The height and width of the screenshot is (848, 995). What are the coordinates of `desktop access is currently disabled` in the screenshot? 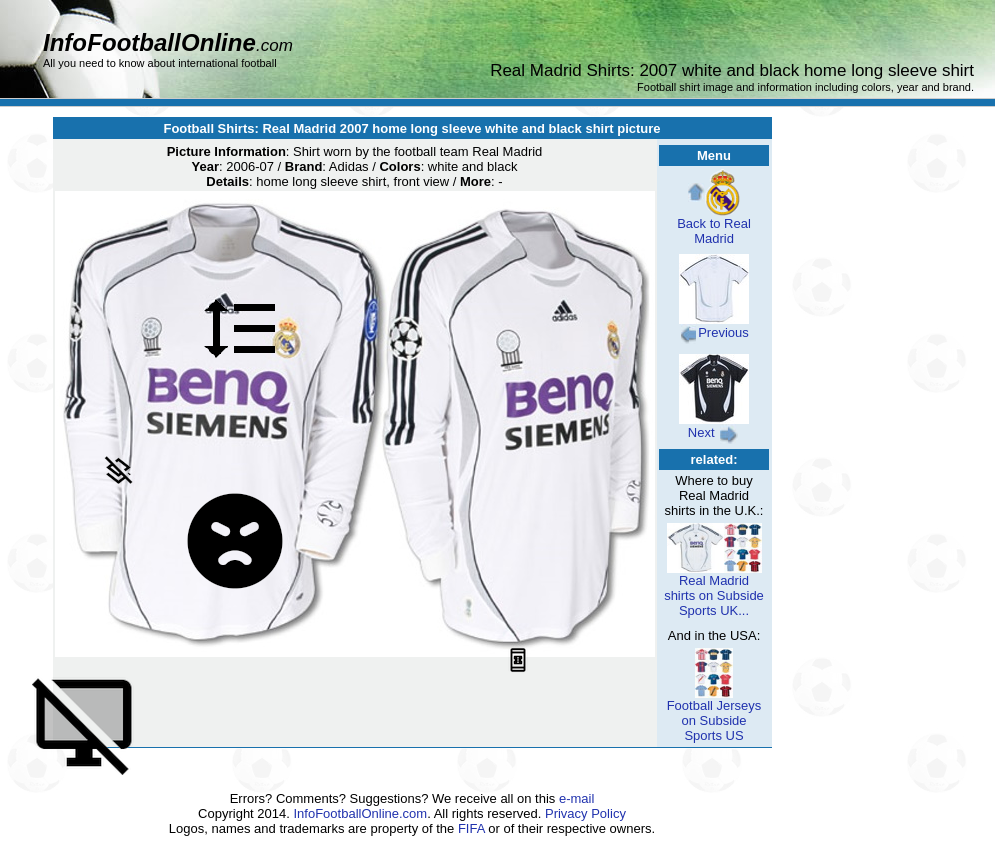 It's located at (84, 723).